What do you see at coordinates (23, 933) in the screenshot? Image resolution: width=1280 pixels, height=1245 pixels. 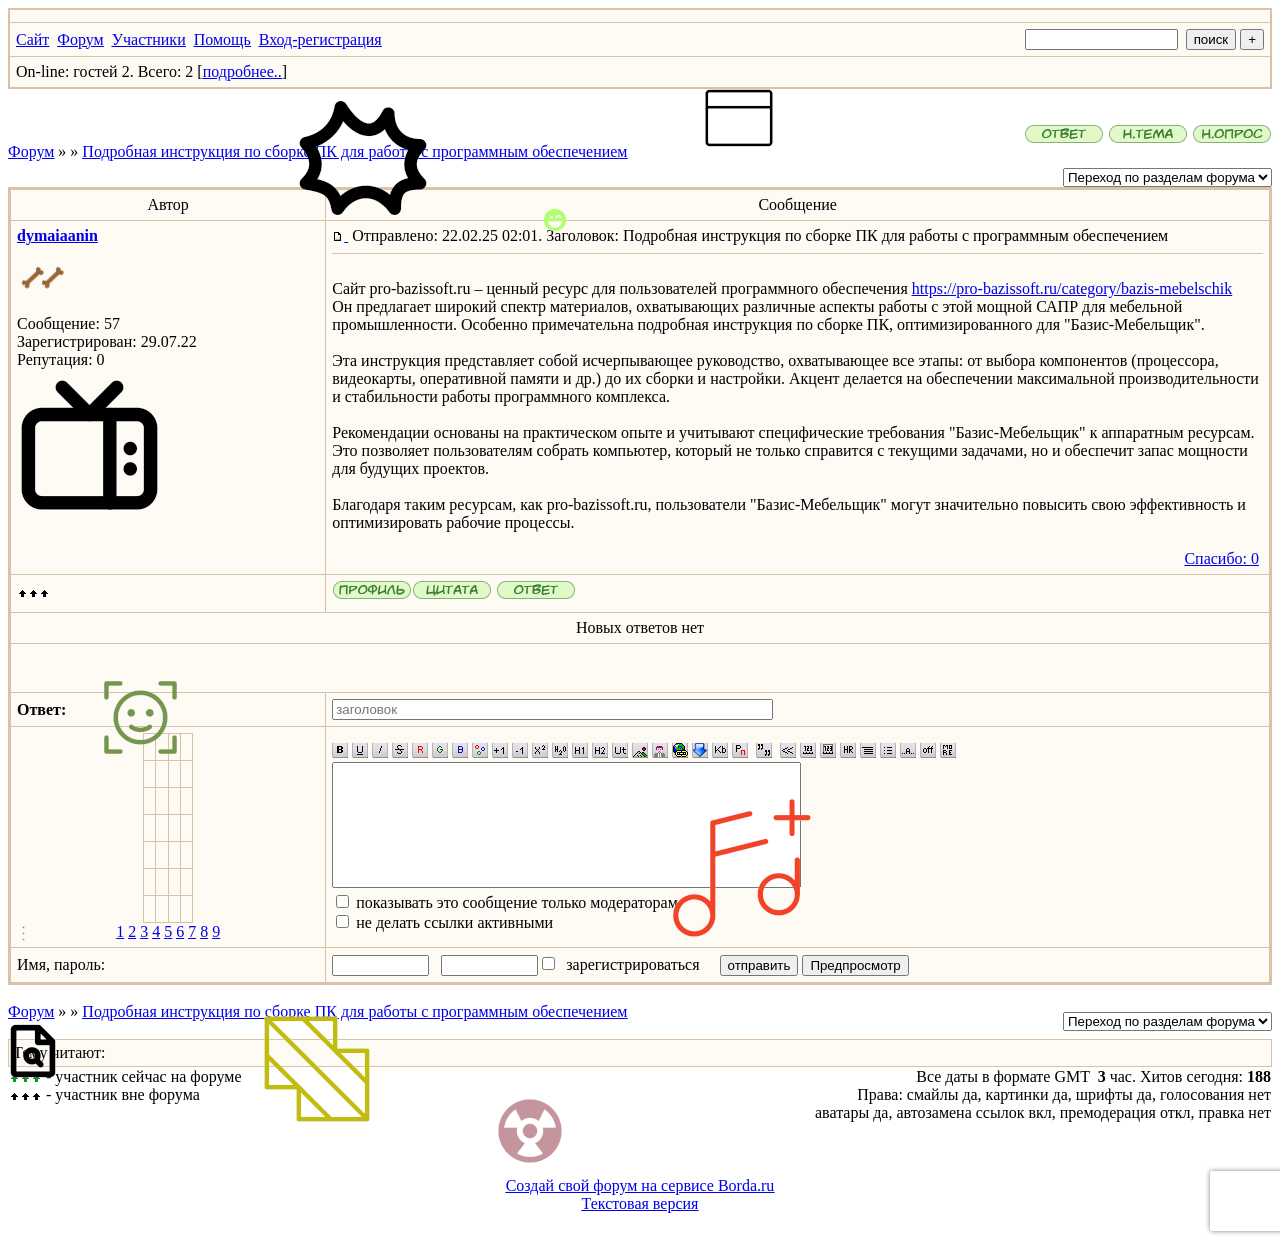 I see `open more options menu` at bounding box center [23, 933].